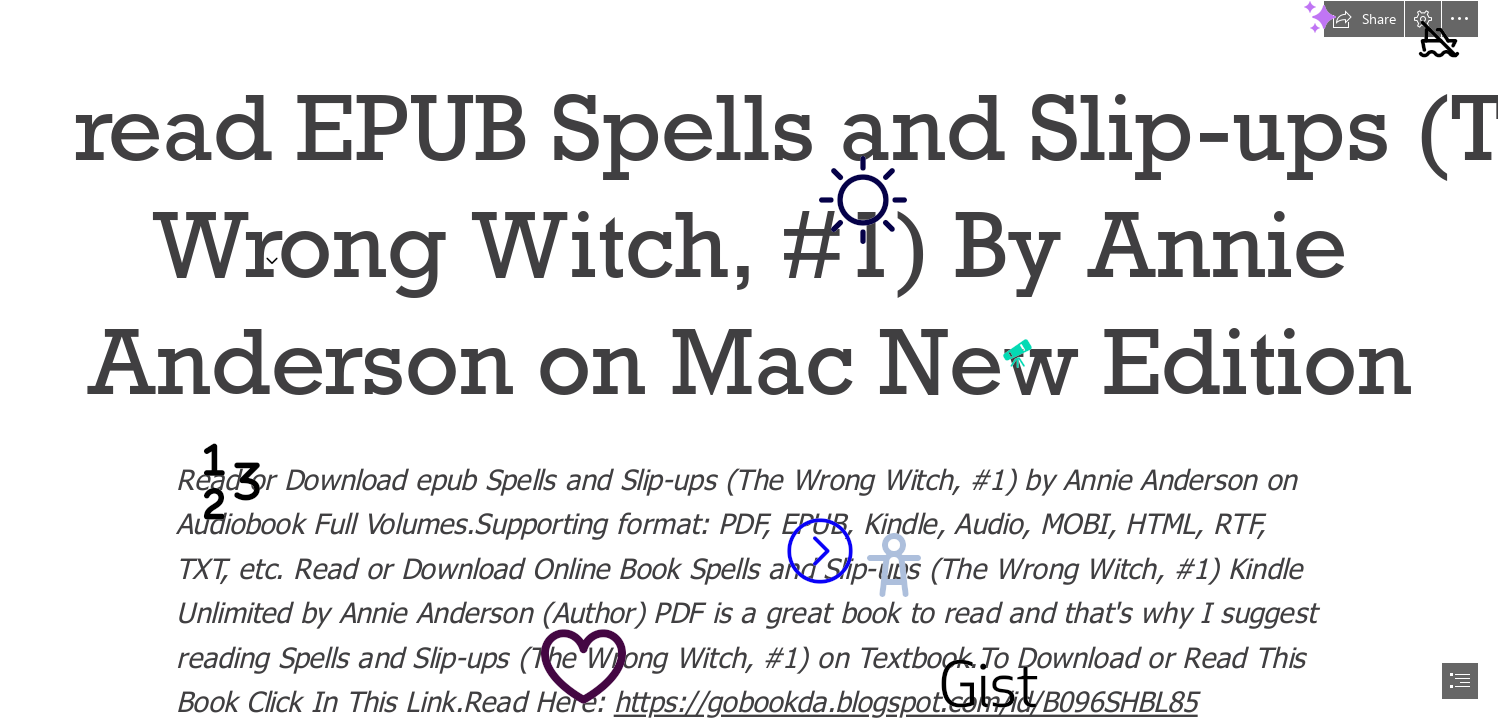 This screenshot has height=720, width=1498. I want to click on shipping unavailable for this item, so click(1439, 39).